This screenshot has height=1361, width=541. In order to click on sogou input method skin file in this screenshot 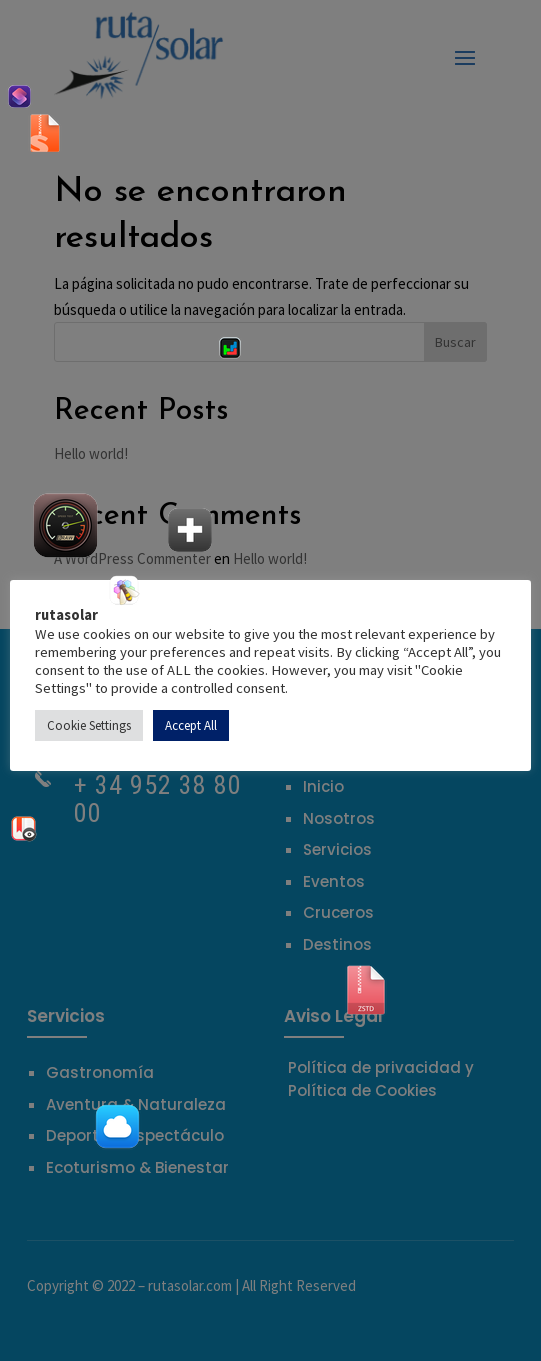, I will do `click(45, 134)`.